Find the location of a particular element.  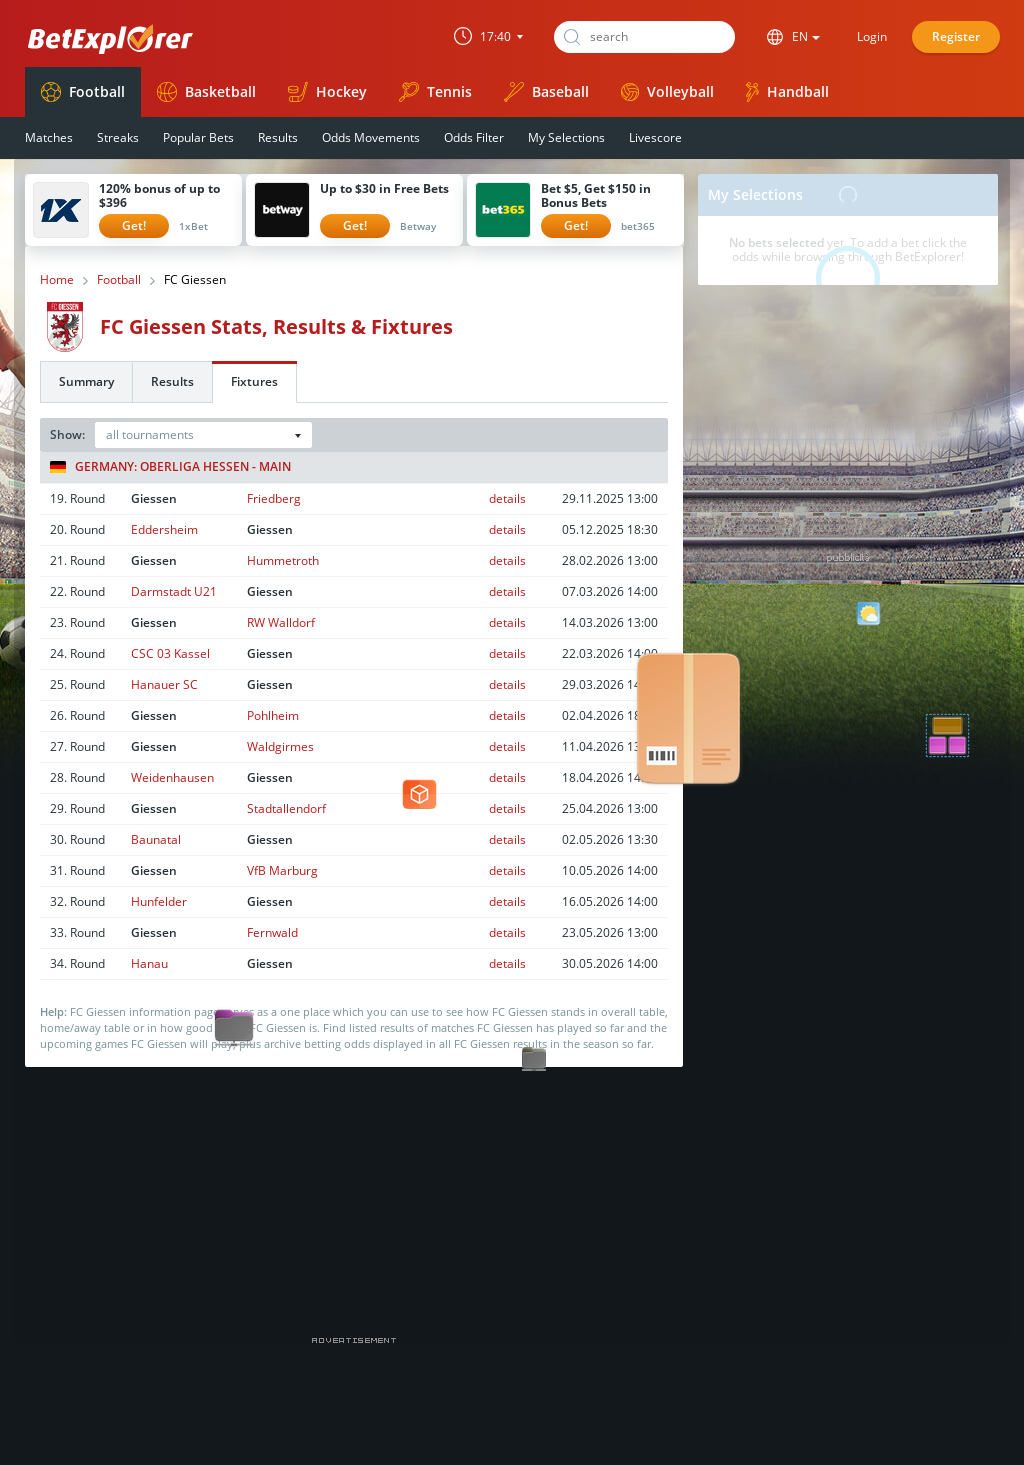

access files stored on a remote server or network location is located at coordinates (234, 1027).